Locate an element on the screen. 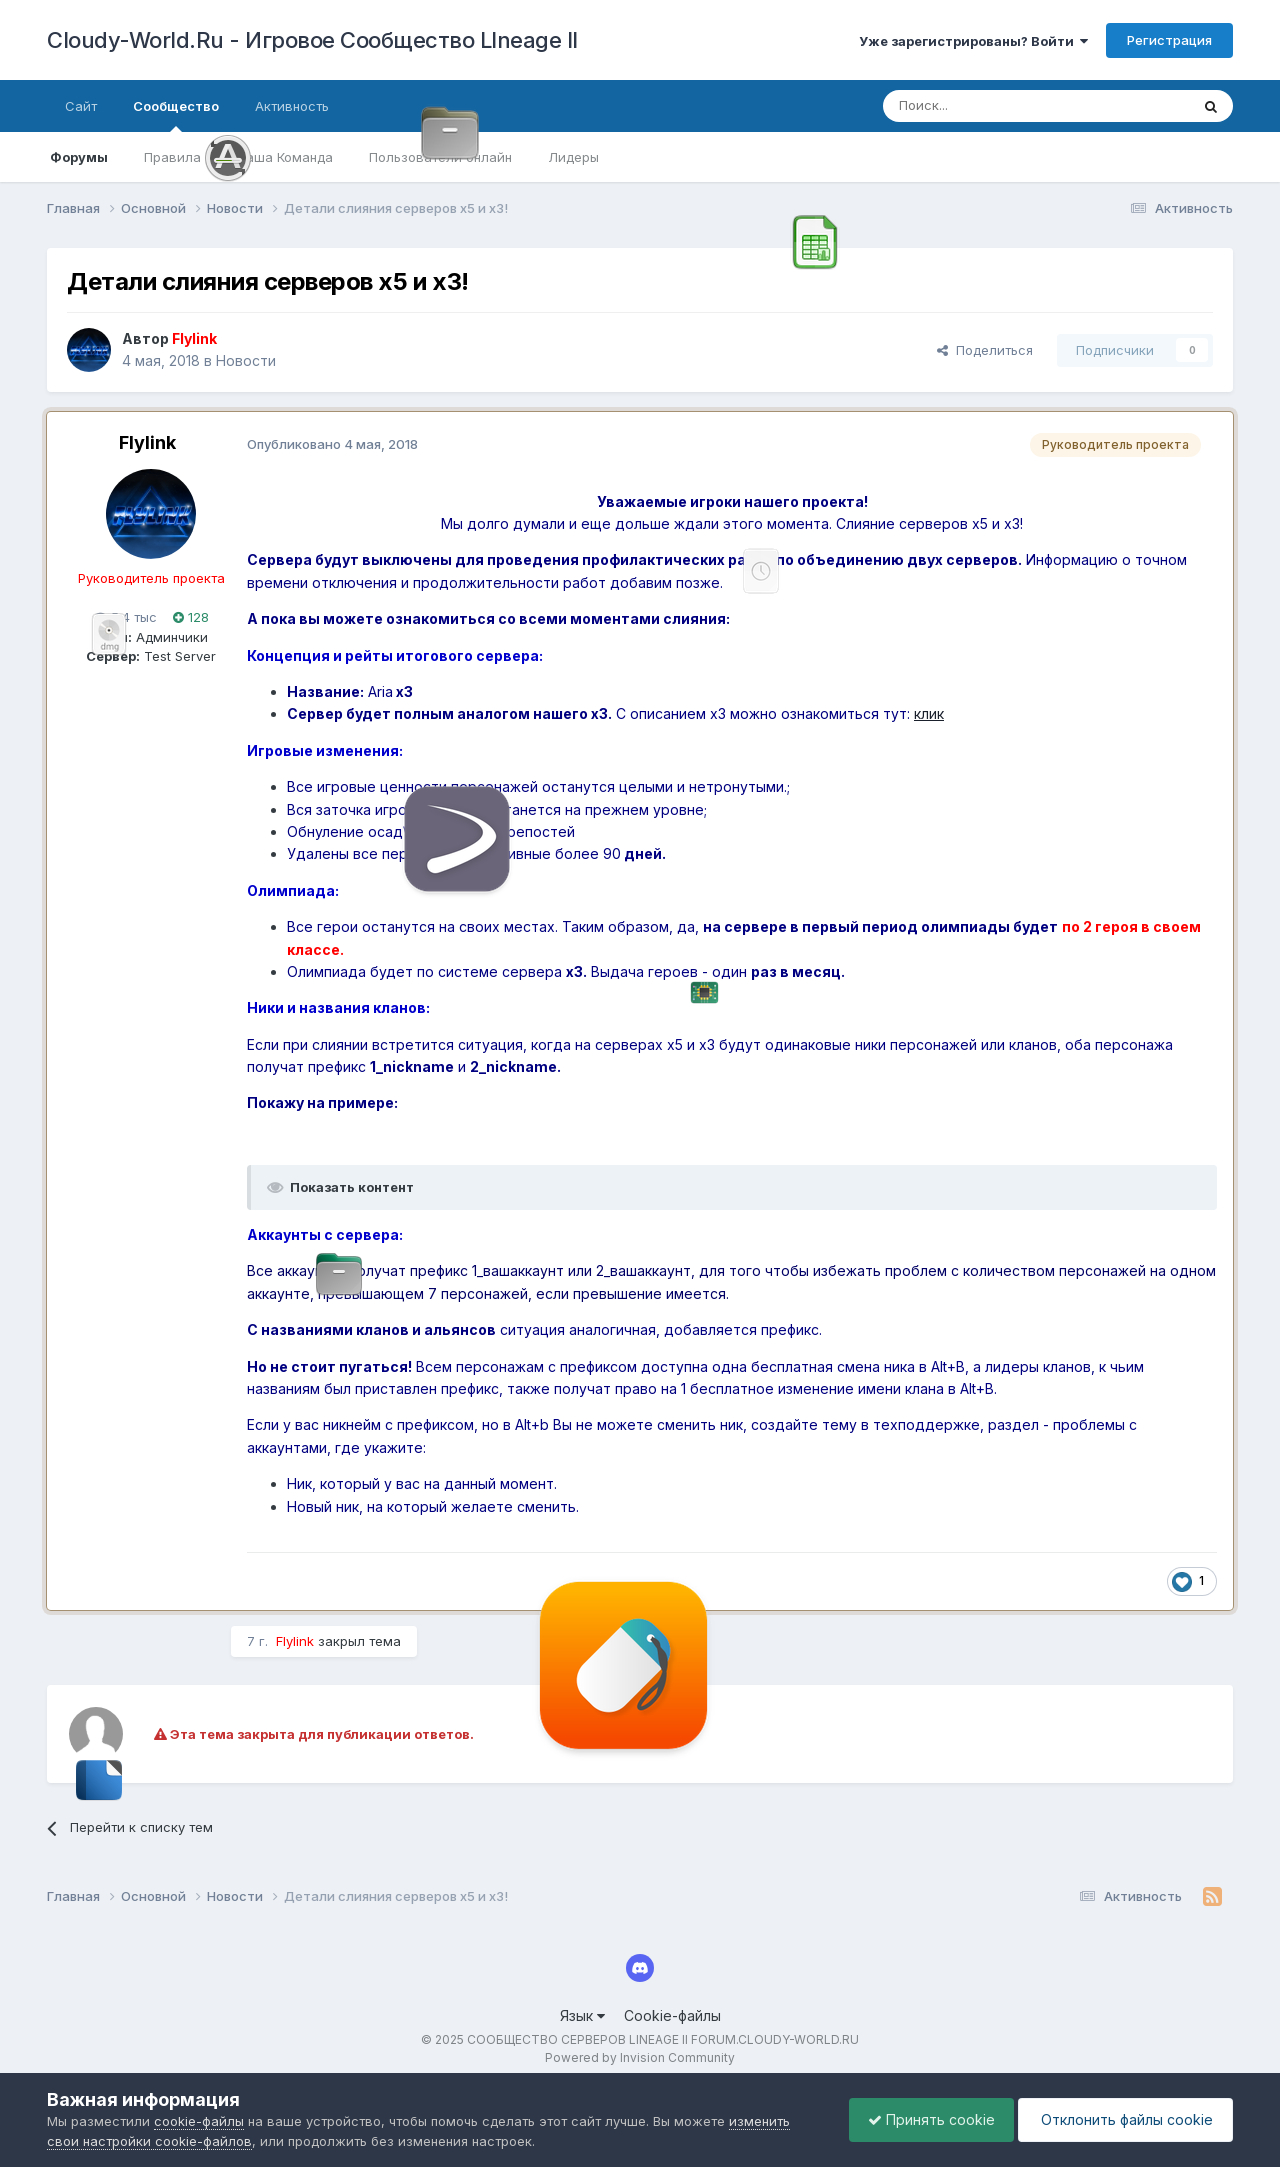 This screenshot has height=2167, width=1280. open kid3 audio tag editor is located at coordinates (623, 1665).